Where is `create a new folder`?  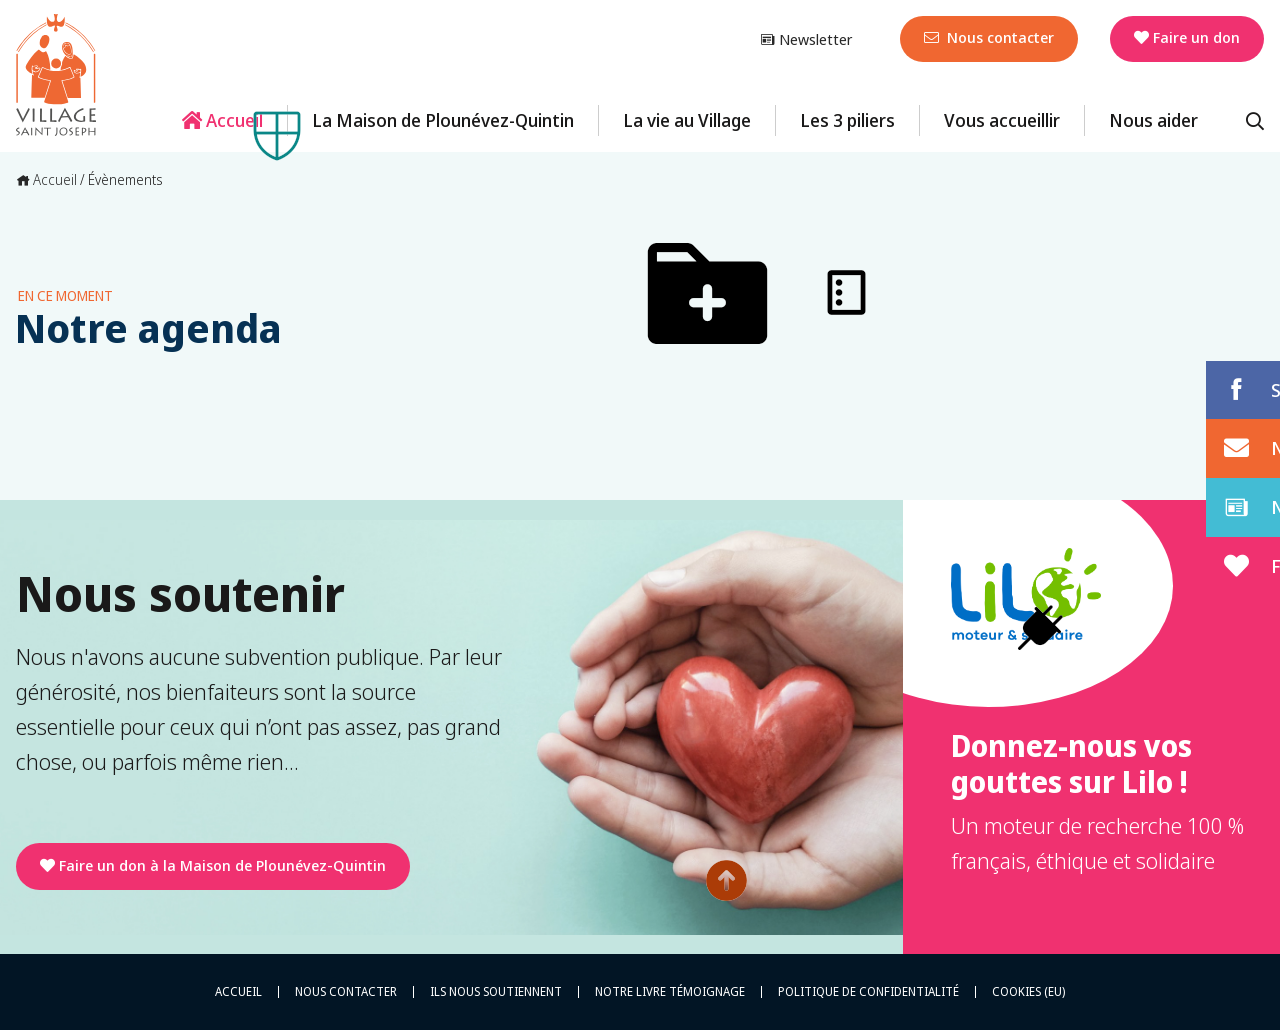 create a new folder is located at coordinates (707, 293).